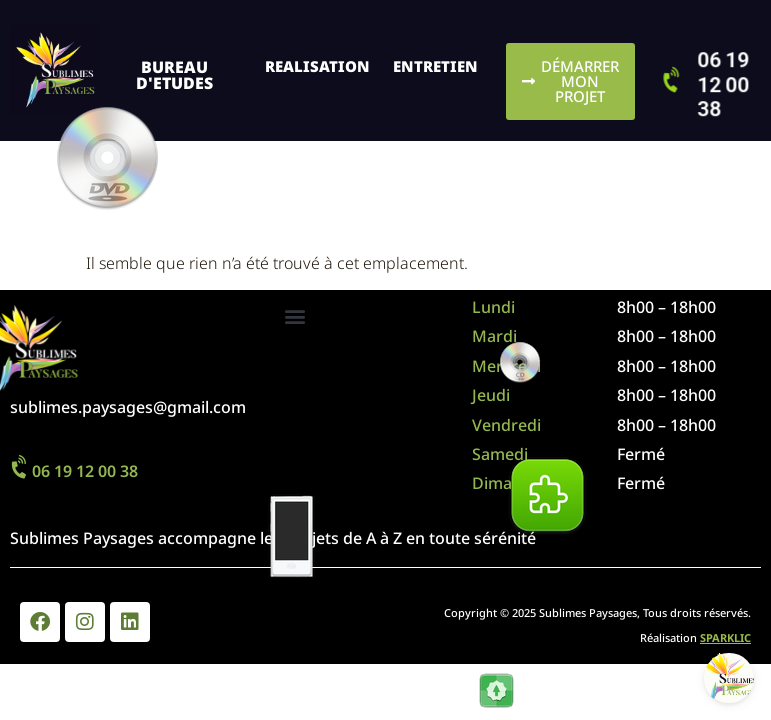 Image resolution: width=771 pixels, height=720 pixels. Describe the element at coordinates (107, 159) in the screenshot. I see `access DVD drive or optical disc contents` at that location.